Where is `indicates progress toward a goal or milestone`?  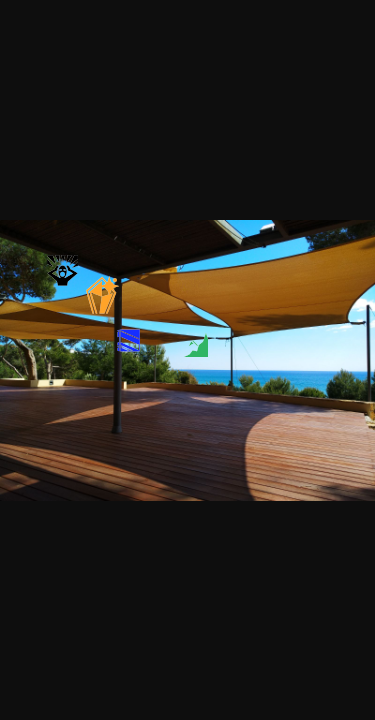 indicates progress toward a goal or milestone is located at coordinates (195, 344).